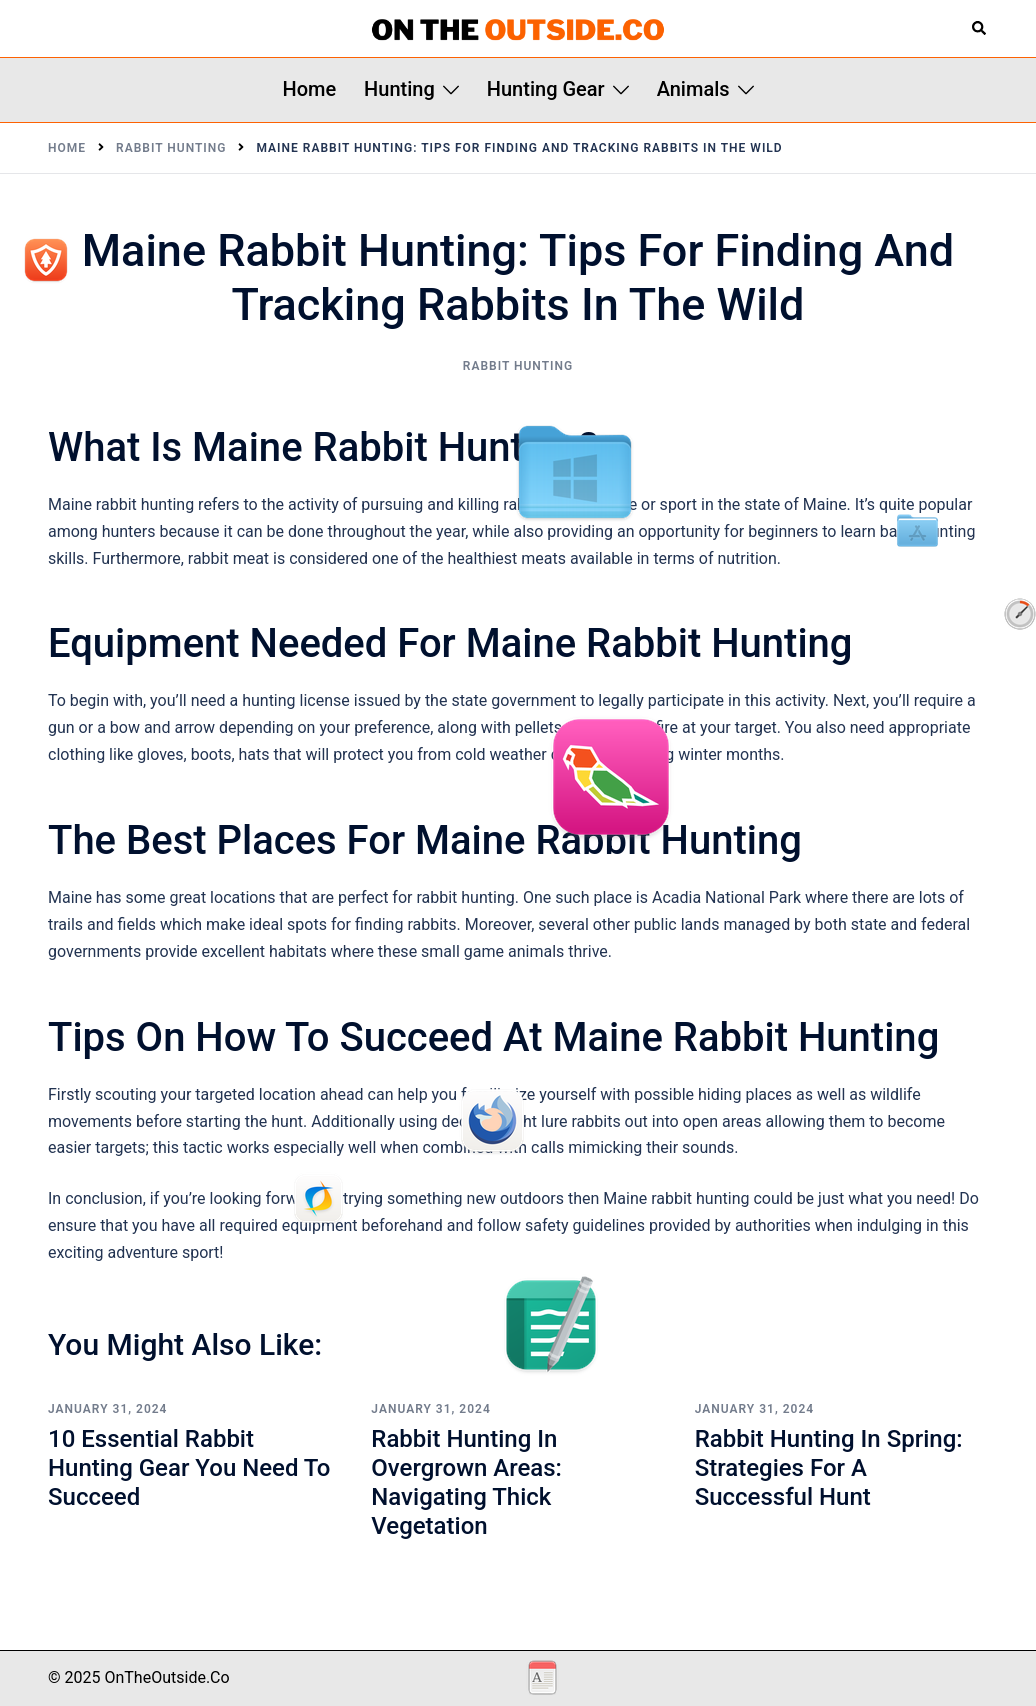 Image resolution: width=1036 pixels, height=1706 pixels. I want to click on open Firefox Aurora browser, so click(492, 1120).